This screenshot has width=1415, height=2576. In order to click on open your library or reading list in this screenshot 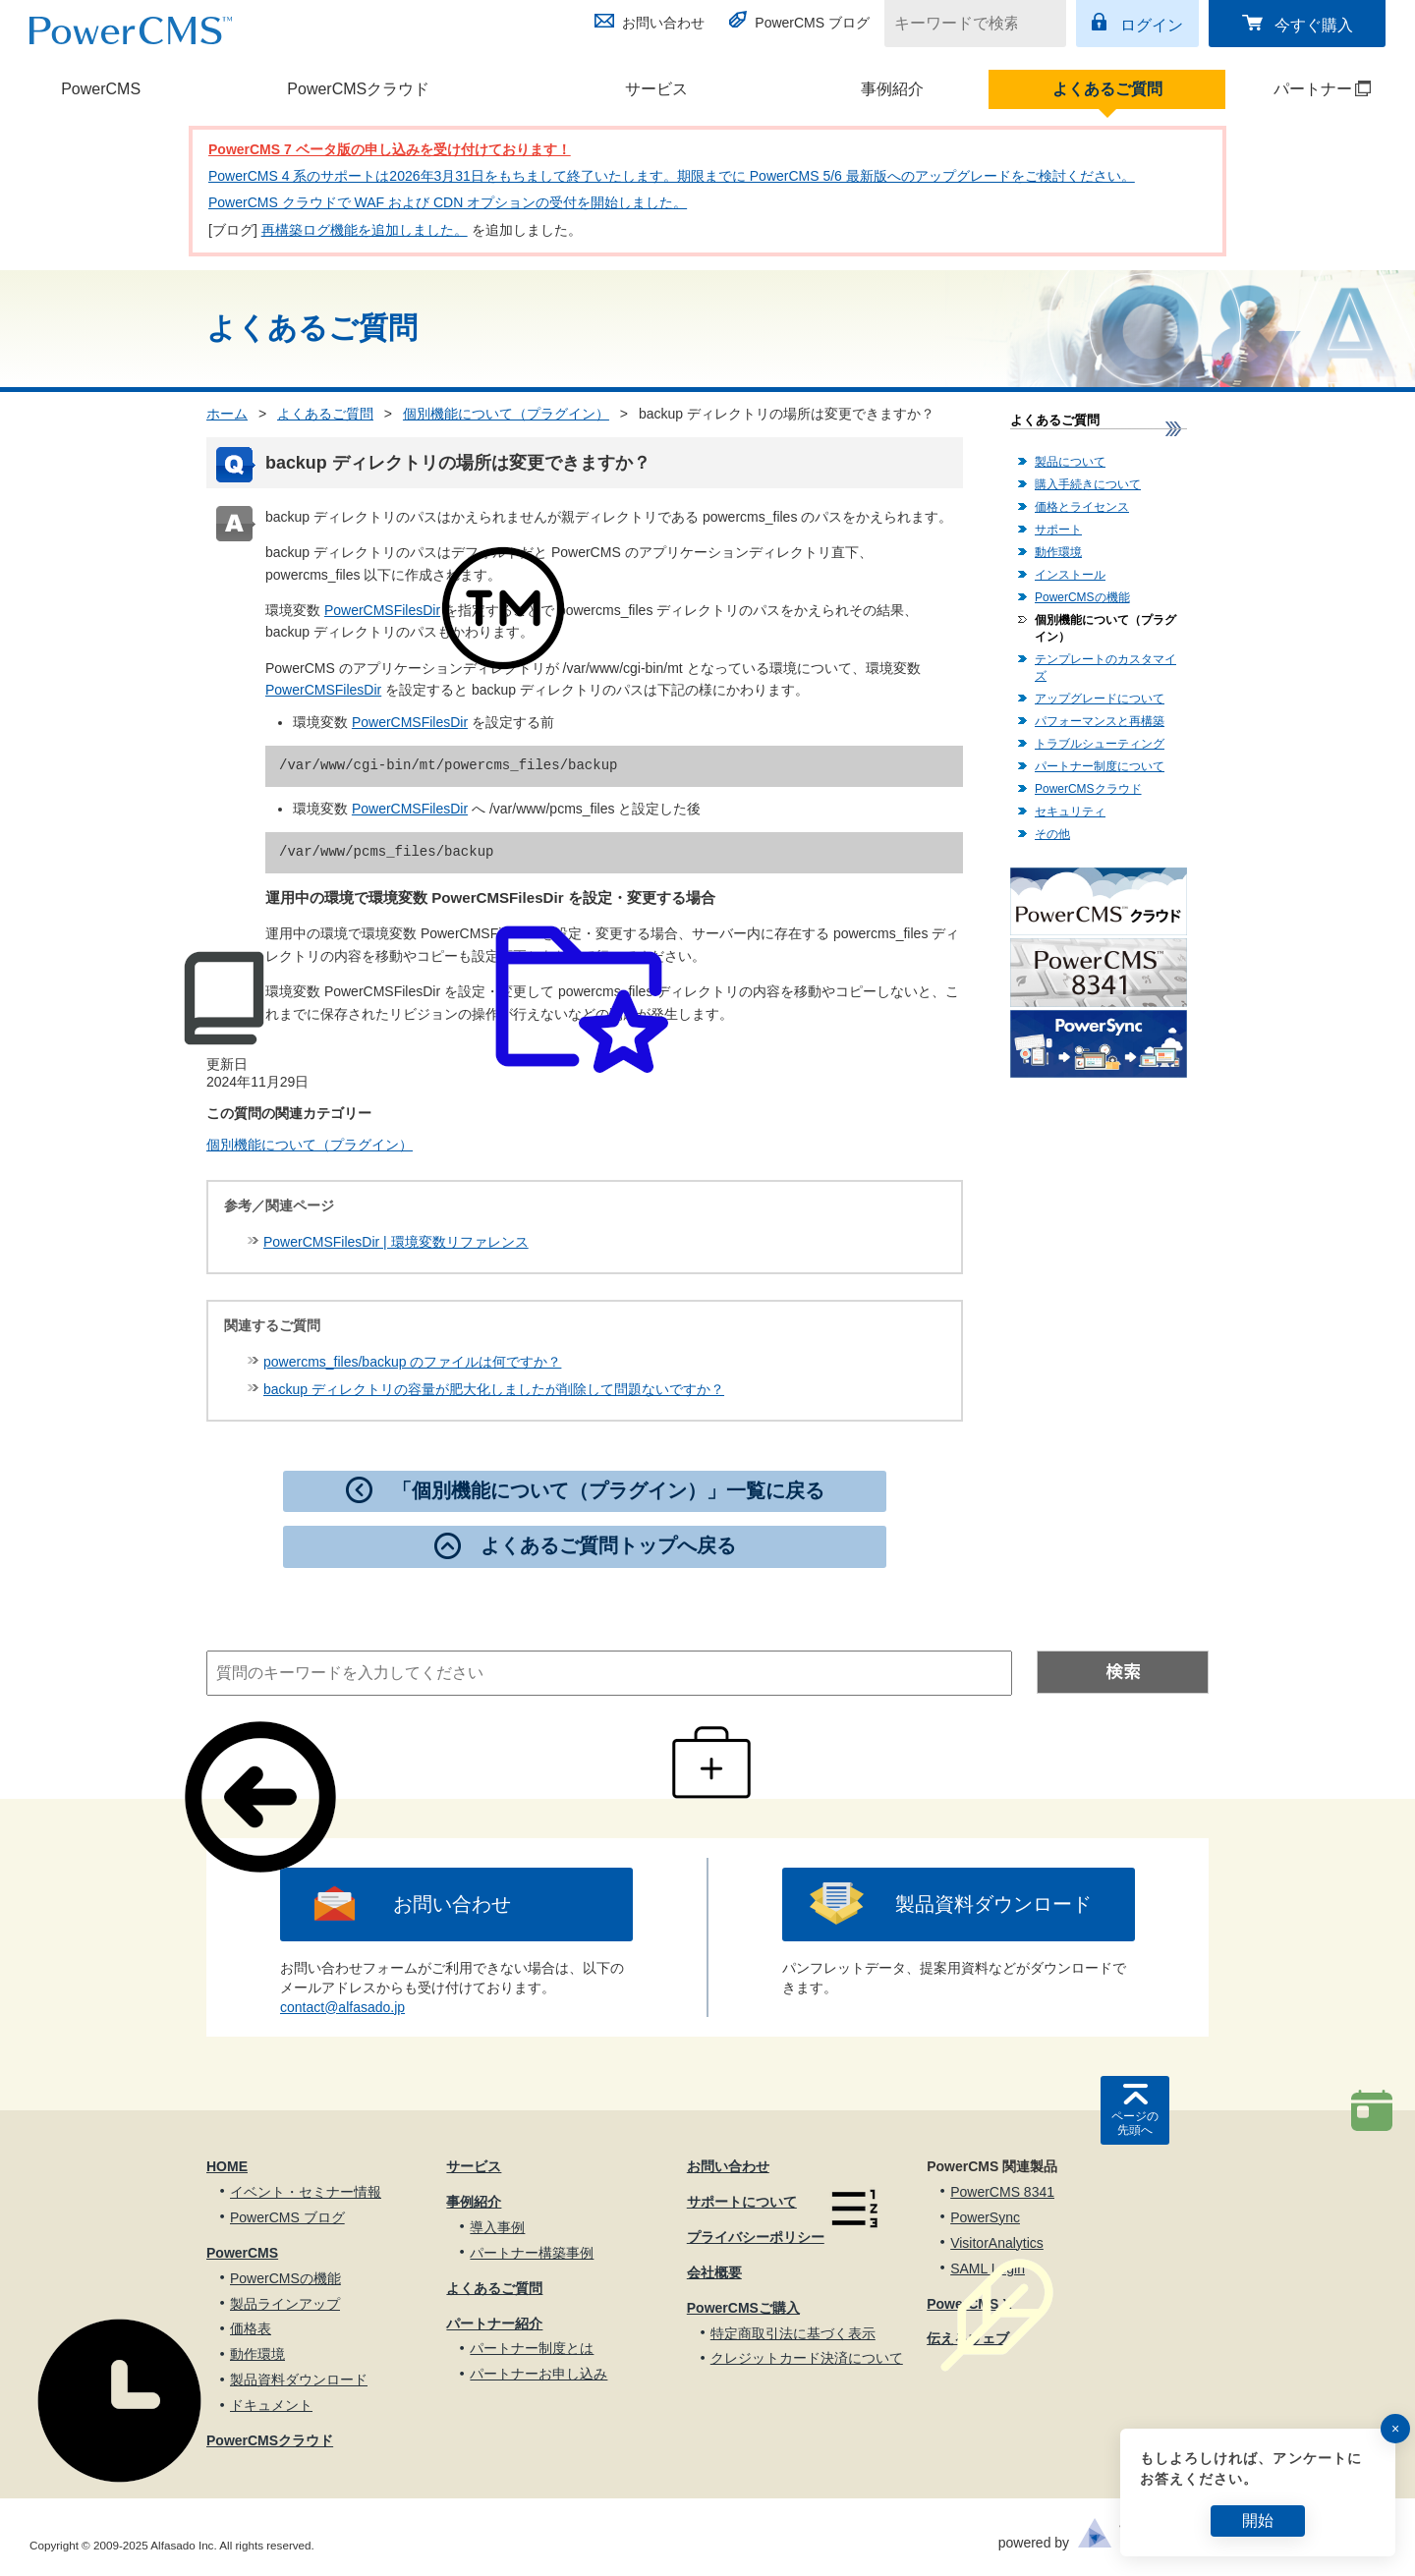, I will do `click(224, 998)`.